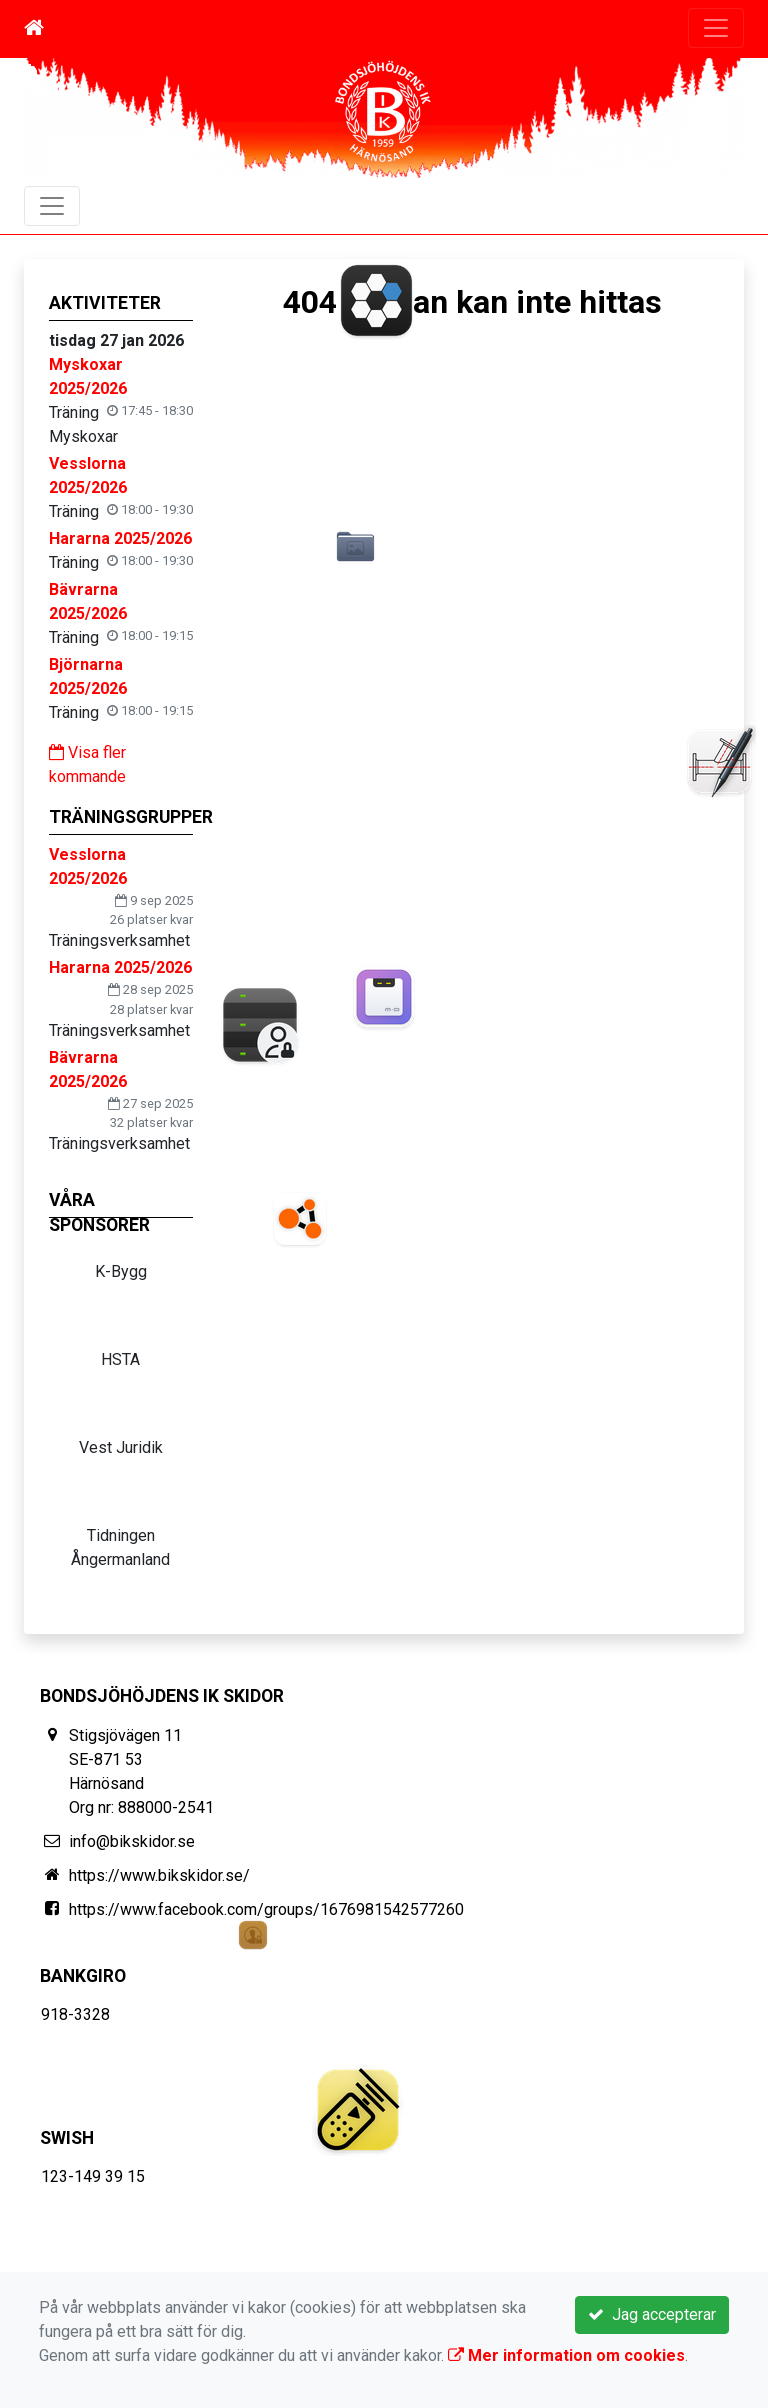  What do you see at coordinates (253, 1935) in the screenshot?
I see `configure network information service (NIS) settings` at bounding box center [253, 1935].